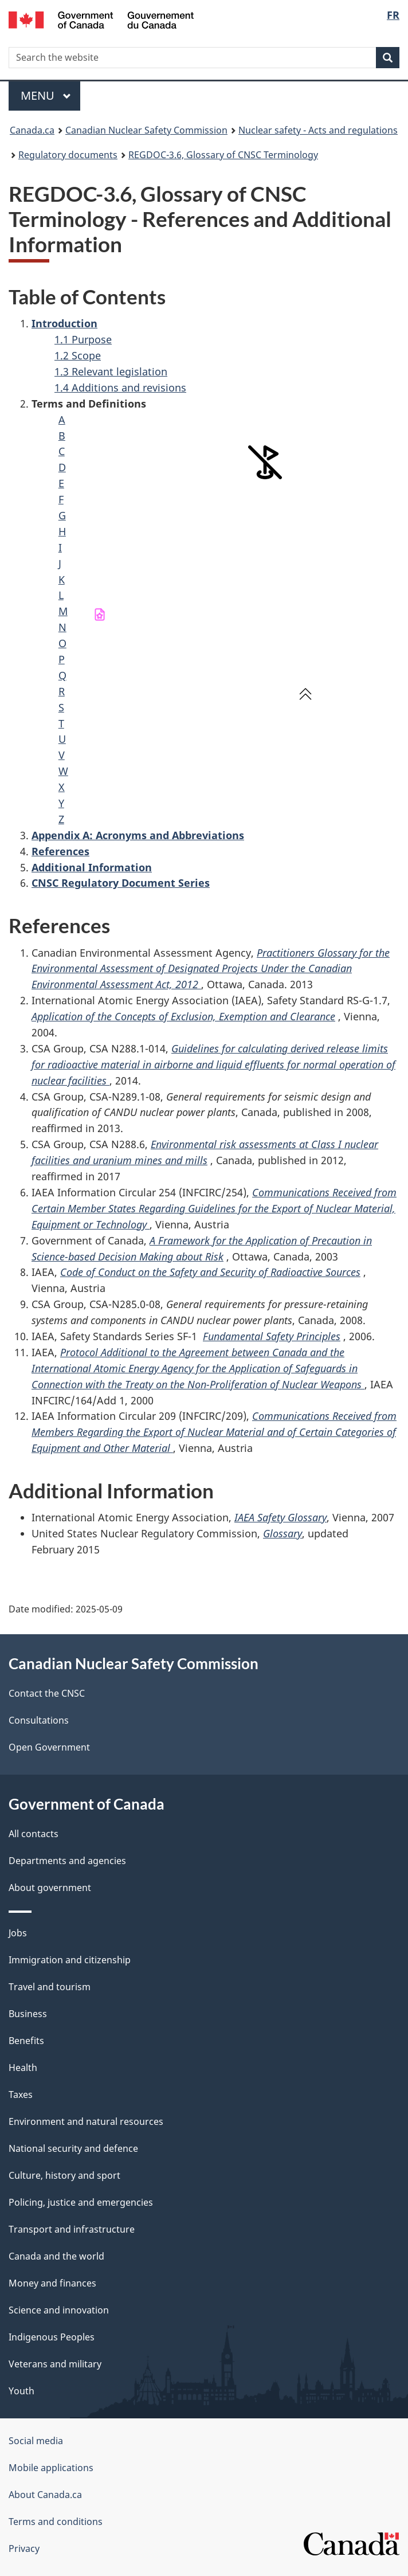  What do you see at coordinates (305, 694) in the screenshot?
I see `collapse code section above` at bounding box center [305, 694].